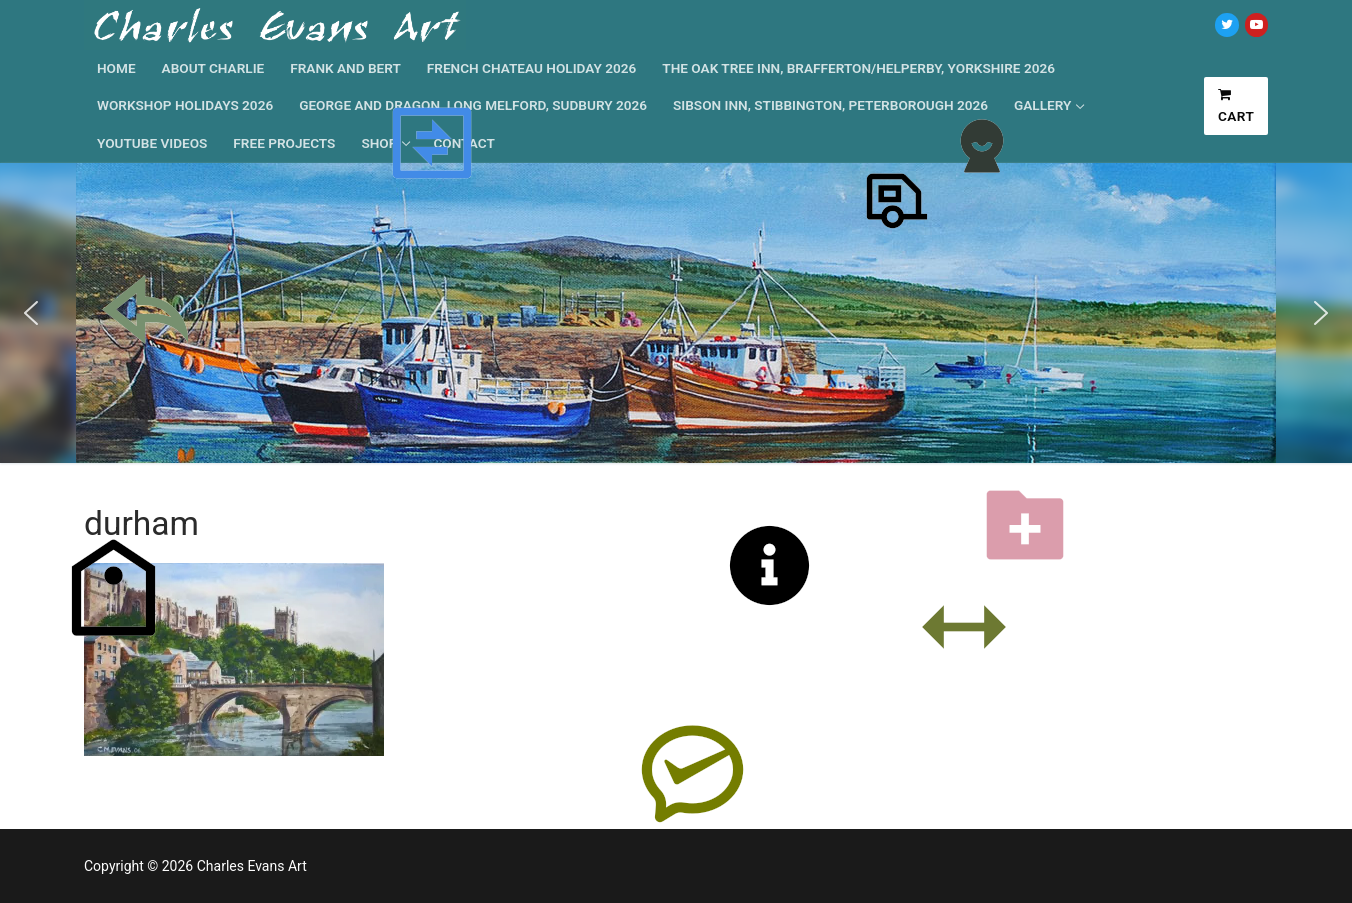  Describe the element at coordinates (982, 146) in the screenshot. I see `view user profile` at that location.